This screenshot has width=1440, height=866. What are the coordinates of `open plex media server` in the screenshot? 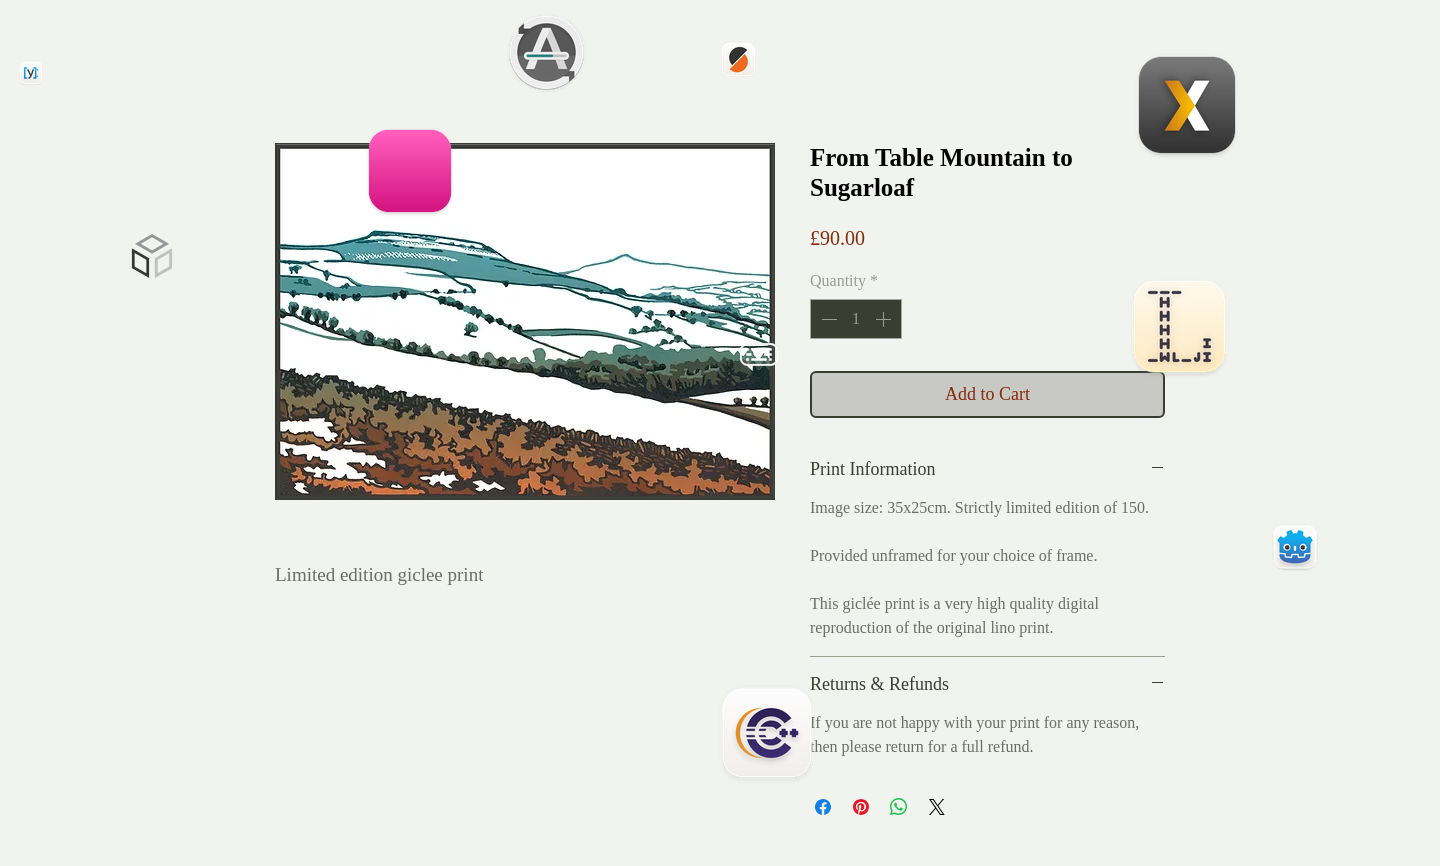 It's located at (1187, 105).